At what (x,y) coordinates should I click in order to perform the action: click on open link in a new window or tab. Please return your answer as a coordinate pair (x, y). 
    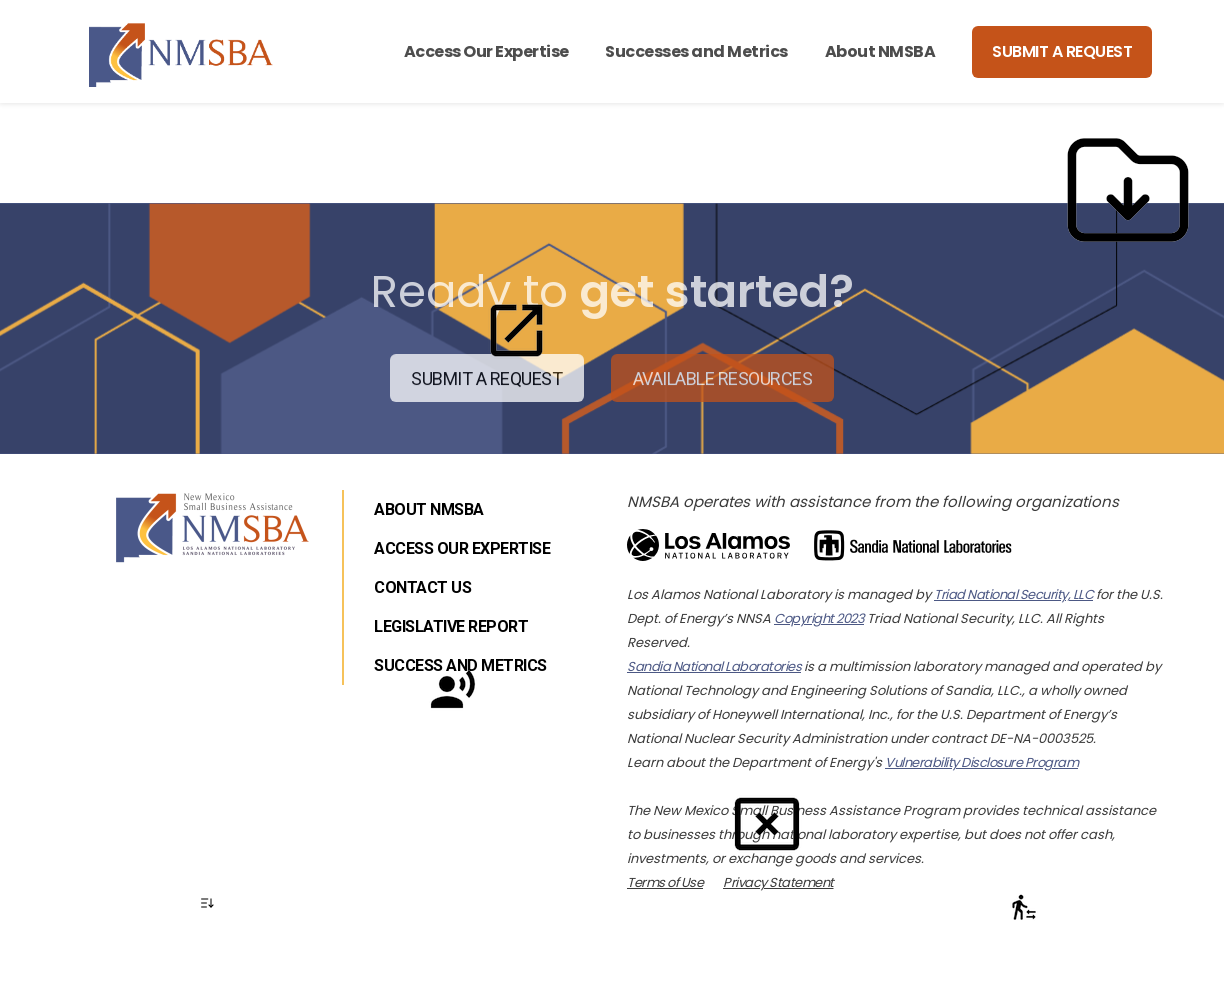
    Looking at the image, I should click on (516, 330).